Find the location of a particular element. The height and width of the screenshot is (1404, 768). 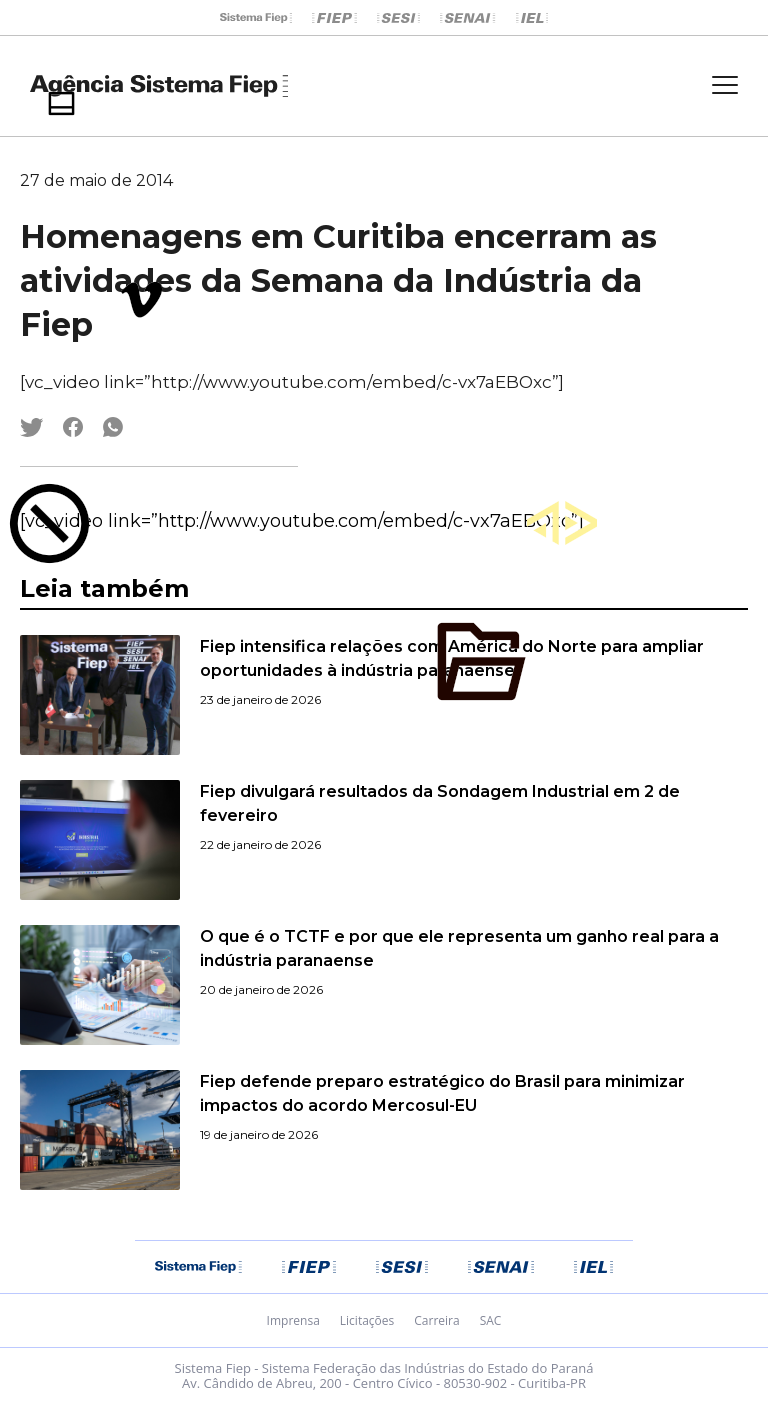

indicates a blocked or prohibited action is located at coordinates (49, 523).